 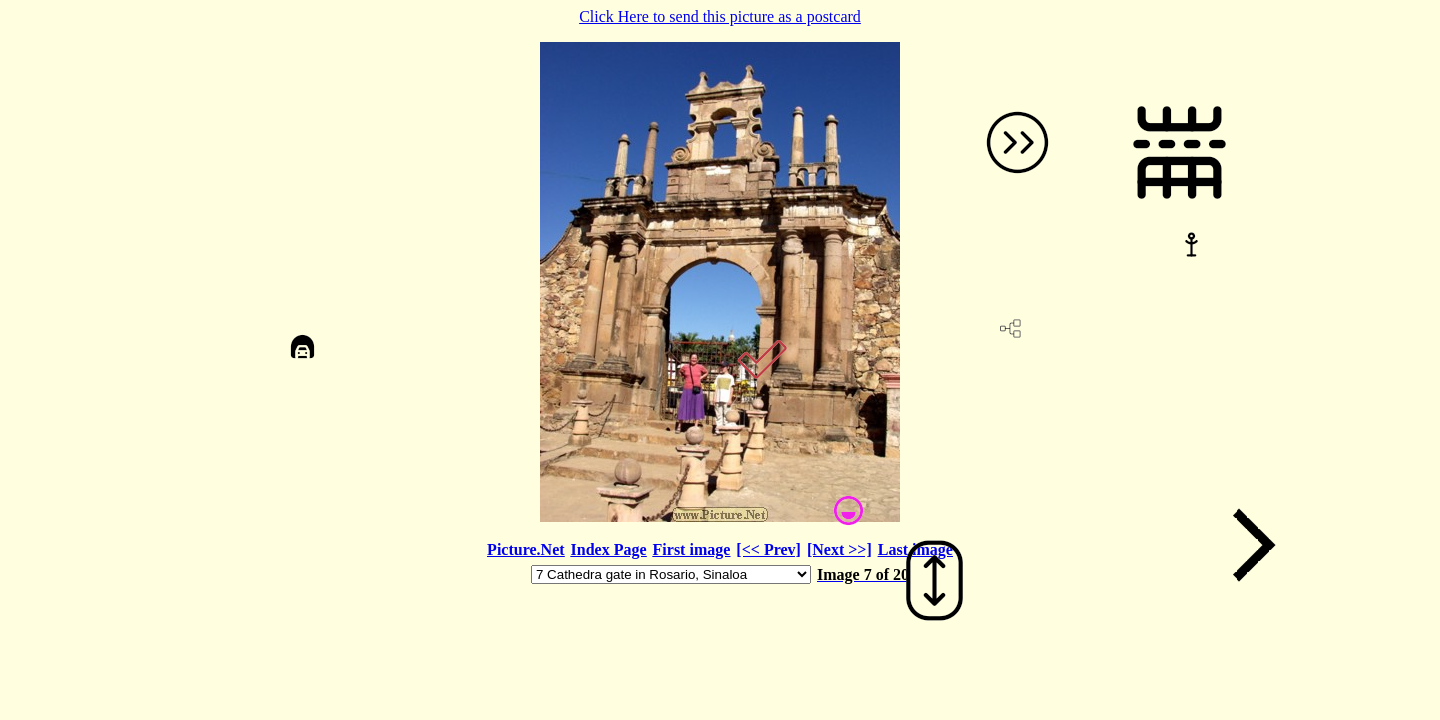 What do you see at coordinates (1179, 152) in the screenshot?
I see `split table rows into separate sections` at bounding box center [1179, 152].